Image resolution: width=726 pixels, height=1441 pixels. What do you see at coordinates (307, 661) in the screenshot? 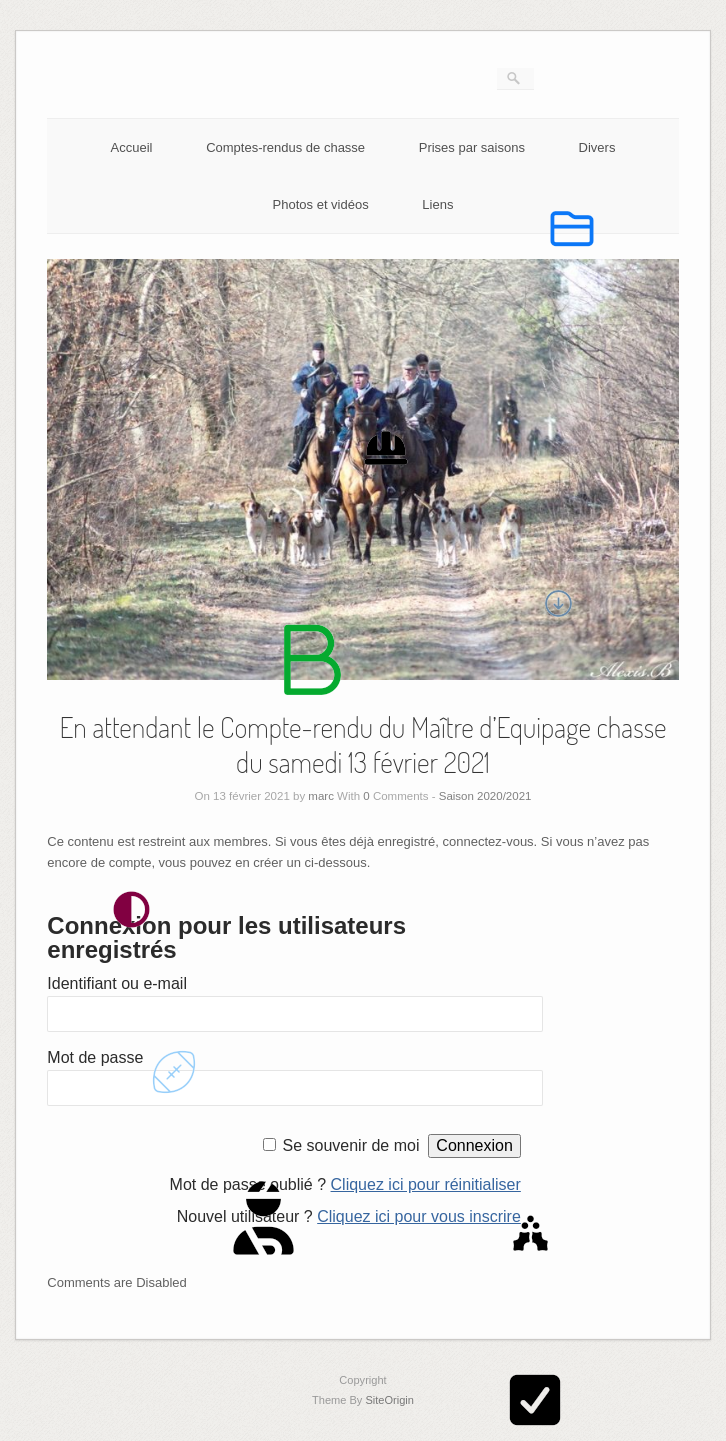
I see `apply bold formatting to selected text` at bounding box center [307, 661].